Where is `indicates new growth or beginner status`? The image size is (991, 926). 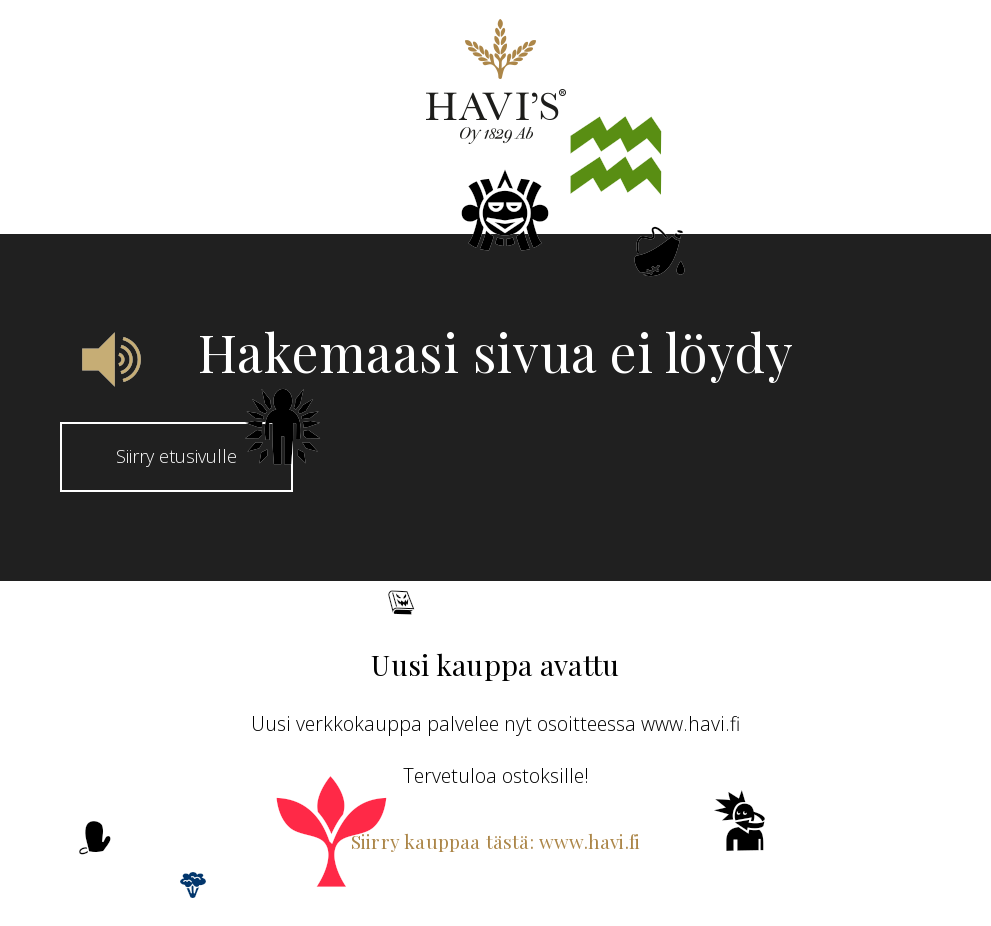
indicates new growth or beginner status is located at coordinates (330, 831).